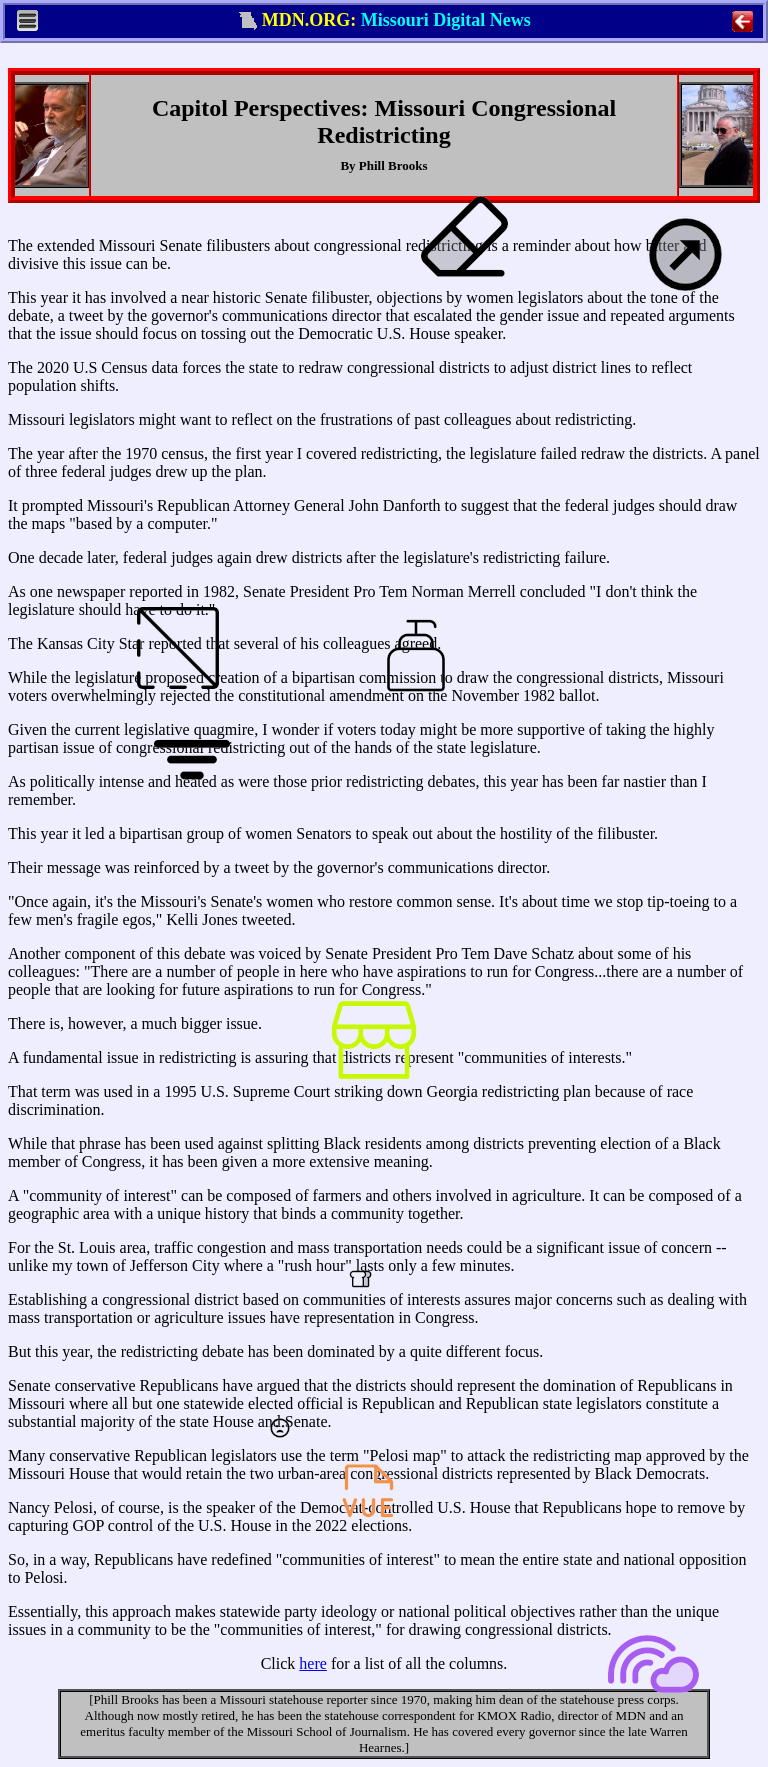 Image resolution: width=768 pixels, height=1767 pixels. What do you see at coordinates (192, 757) in the screenshot?
I see `filter or sort content` at bounding box center [192, 757].